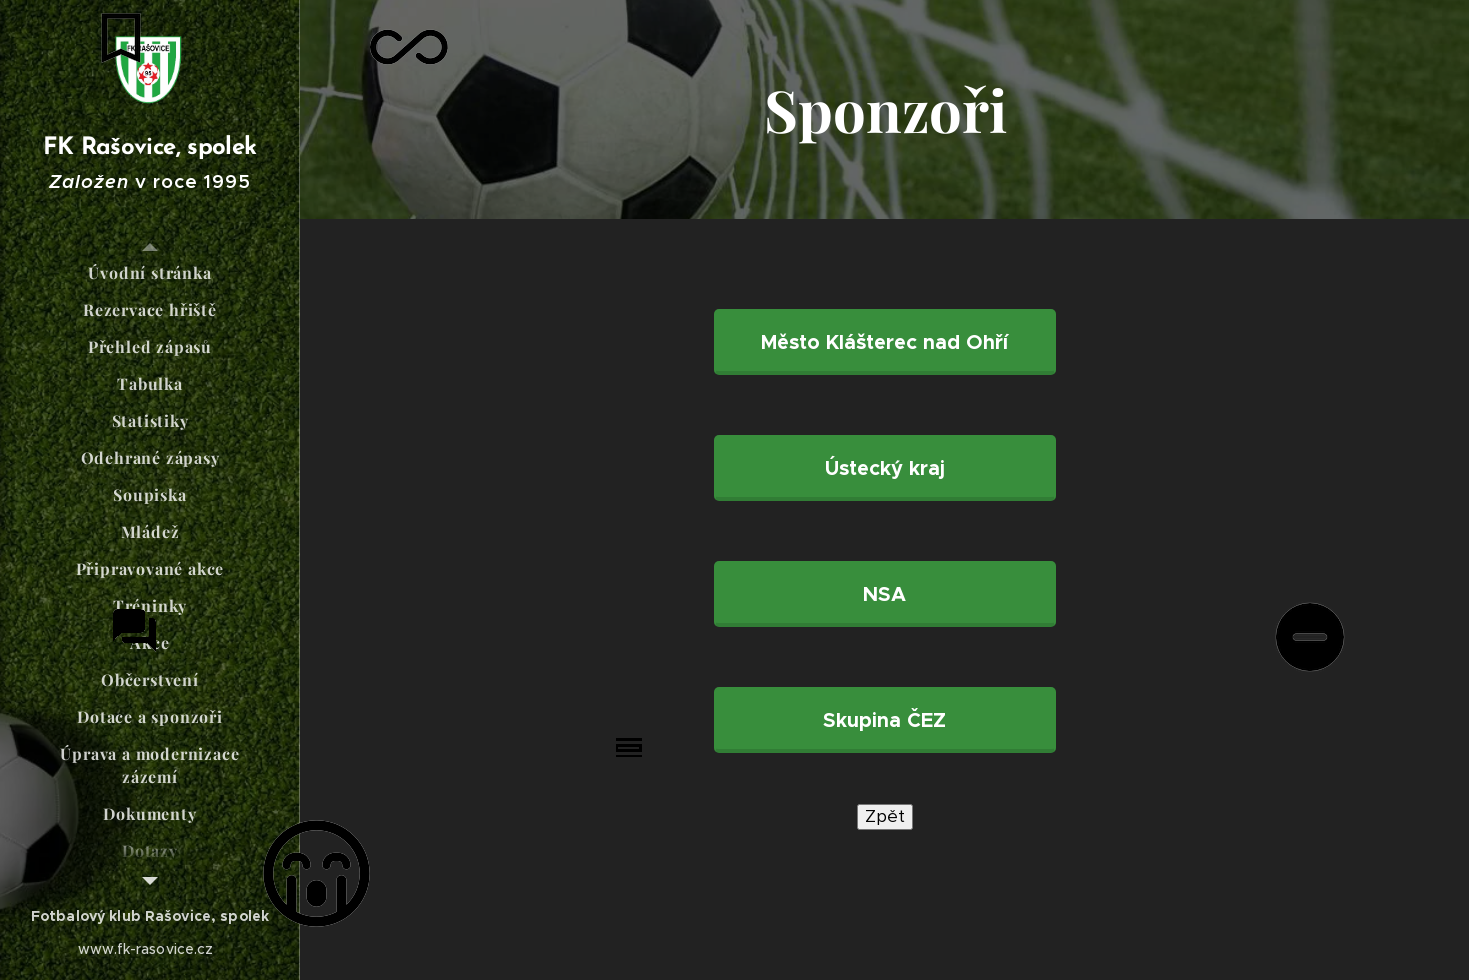  Describe the element at coordinates (1310, 637) in the screenshot. I see `enable do not disturb mode` at that location.